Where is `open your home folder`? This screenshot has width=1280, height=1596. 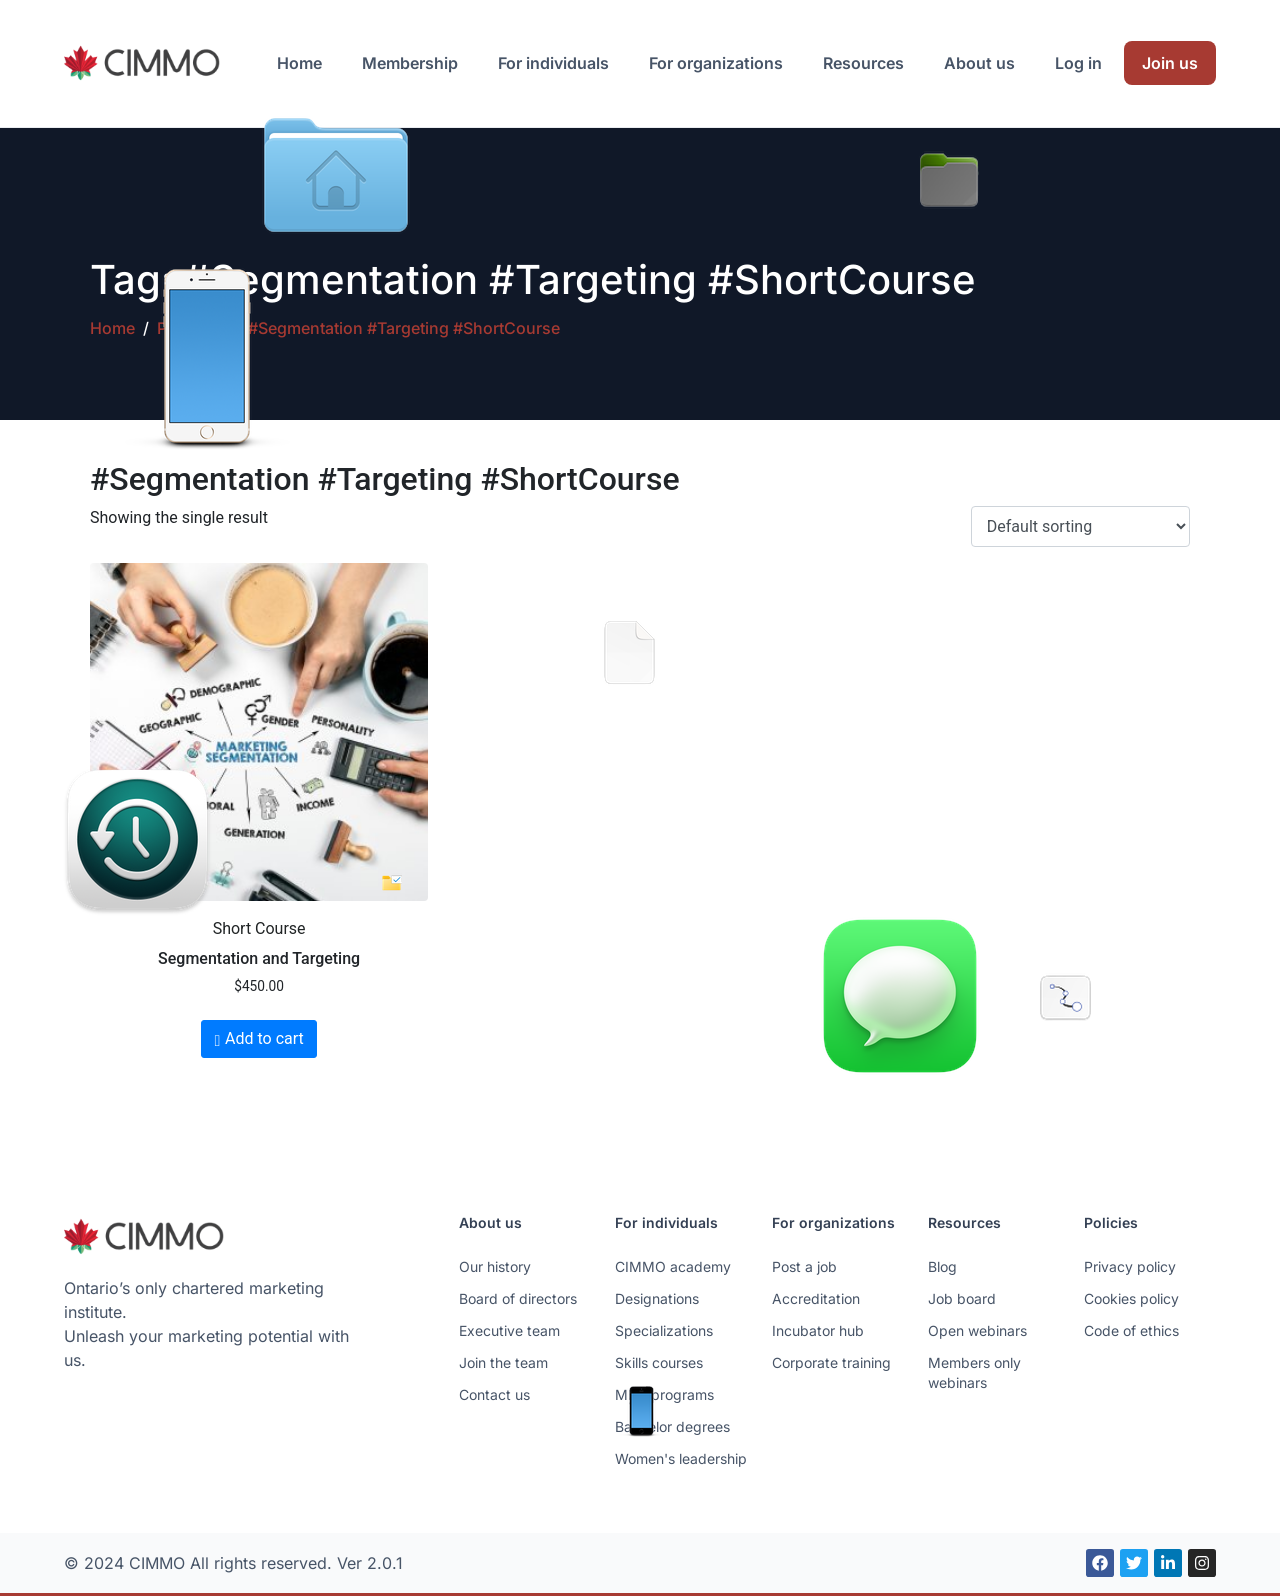 open your home folder is located at coordinates (336, 175).